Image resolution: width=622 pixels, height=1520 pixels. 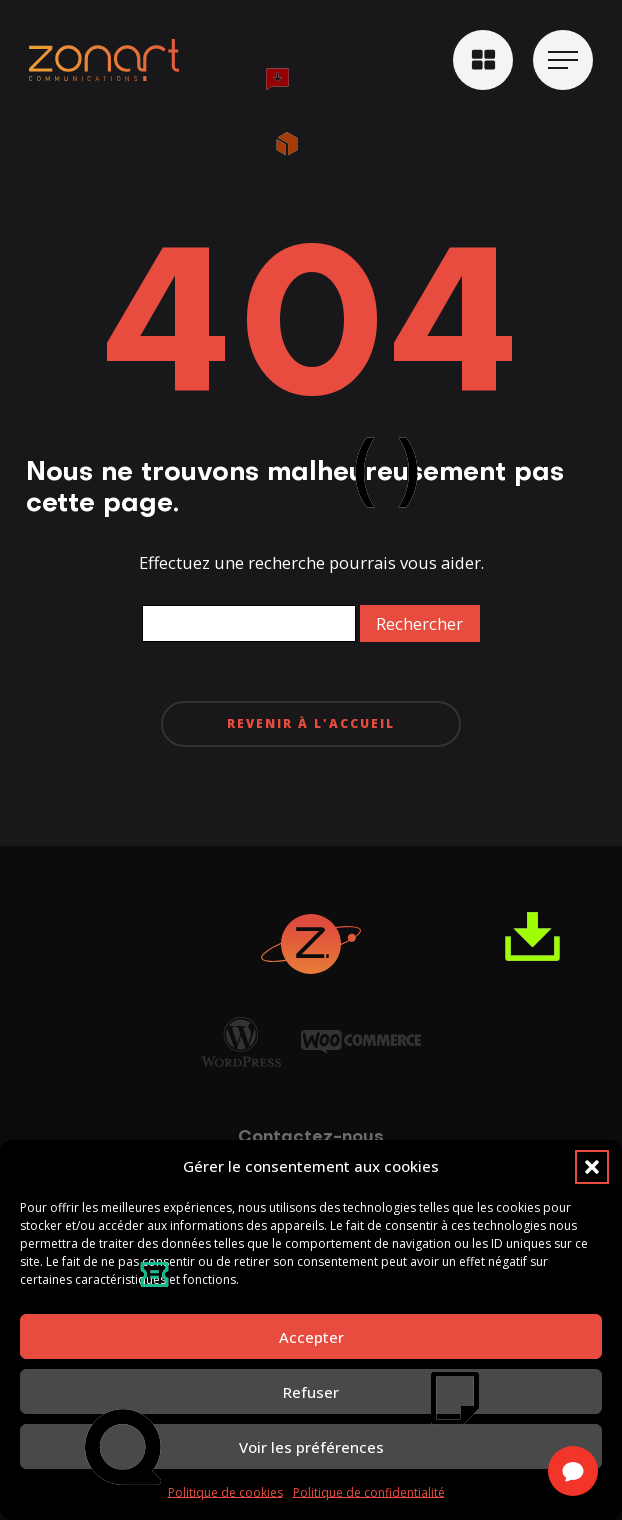 I want to click on open the Quora app, so click(x=123, y=1447).